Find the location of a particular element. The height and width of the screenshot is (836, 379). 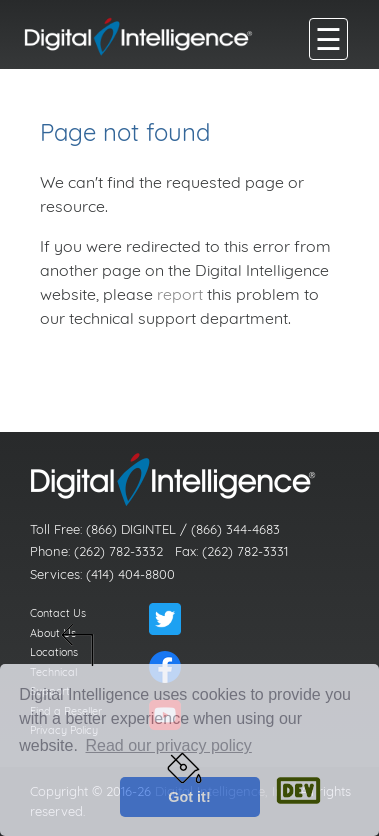

link to dev.to profile or account is located at coordinates (298, 790).